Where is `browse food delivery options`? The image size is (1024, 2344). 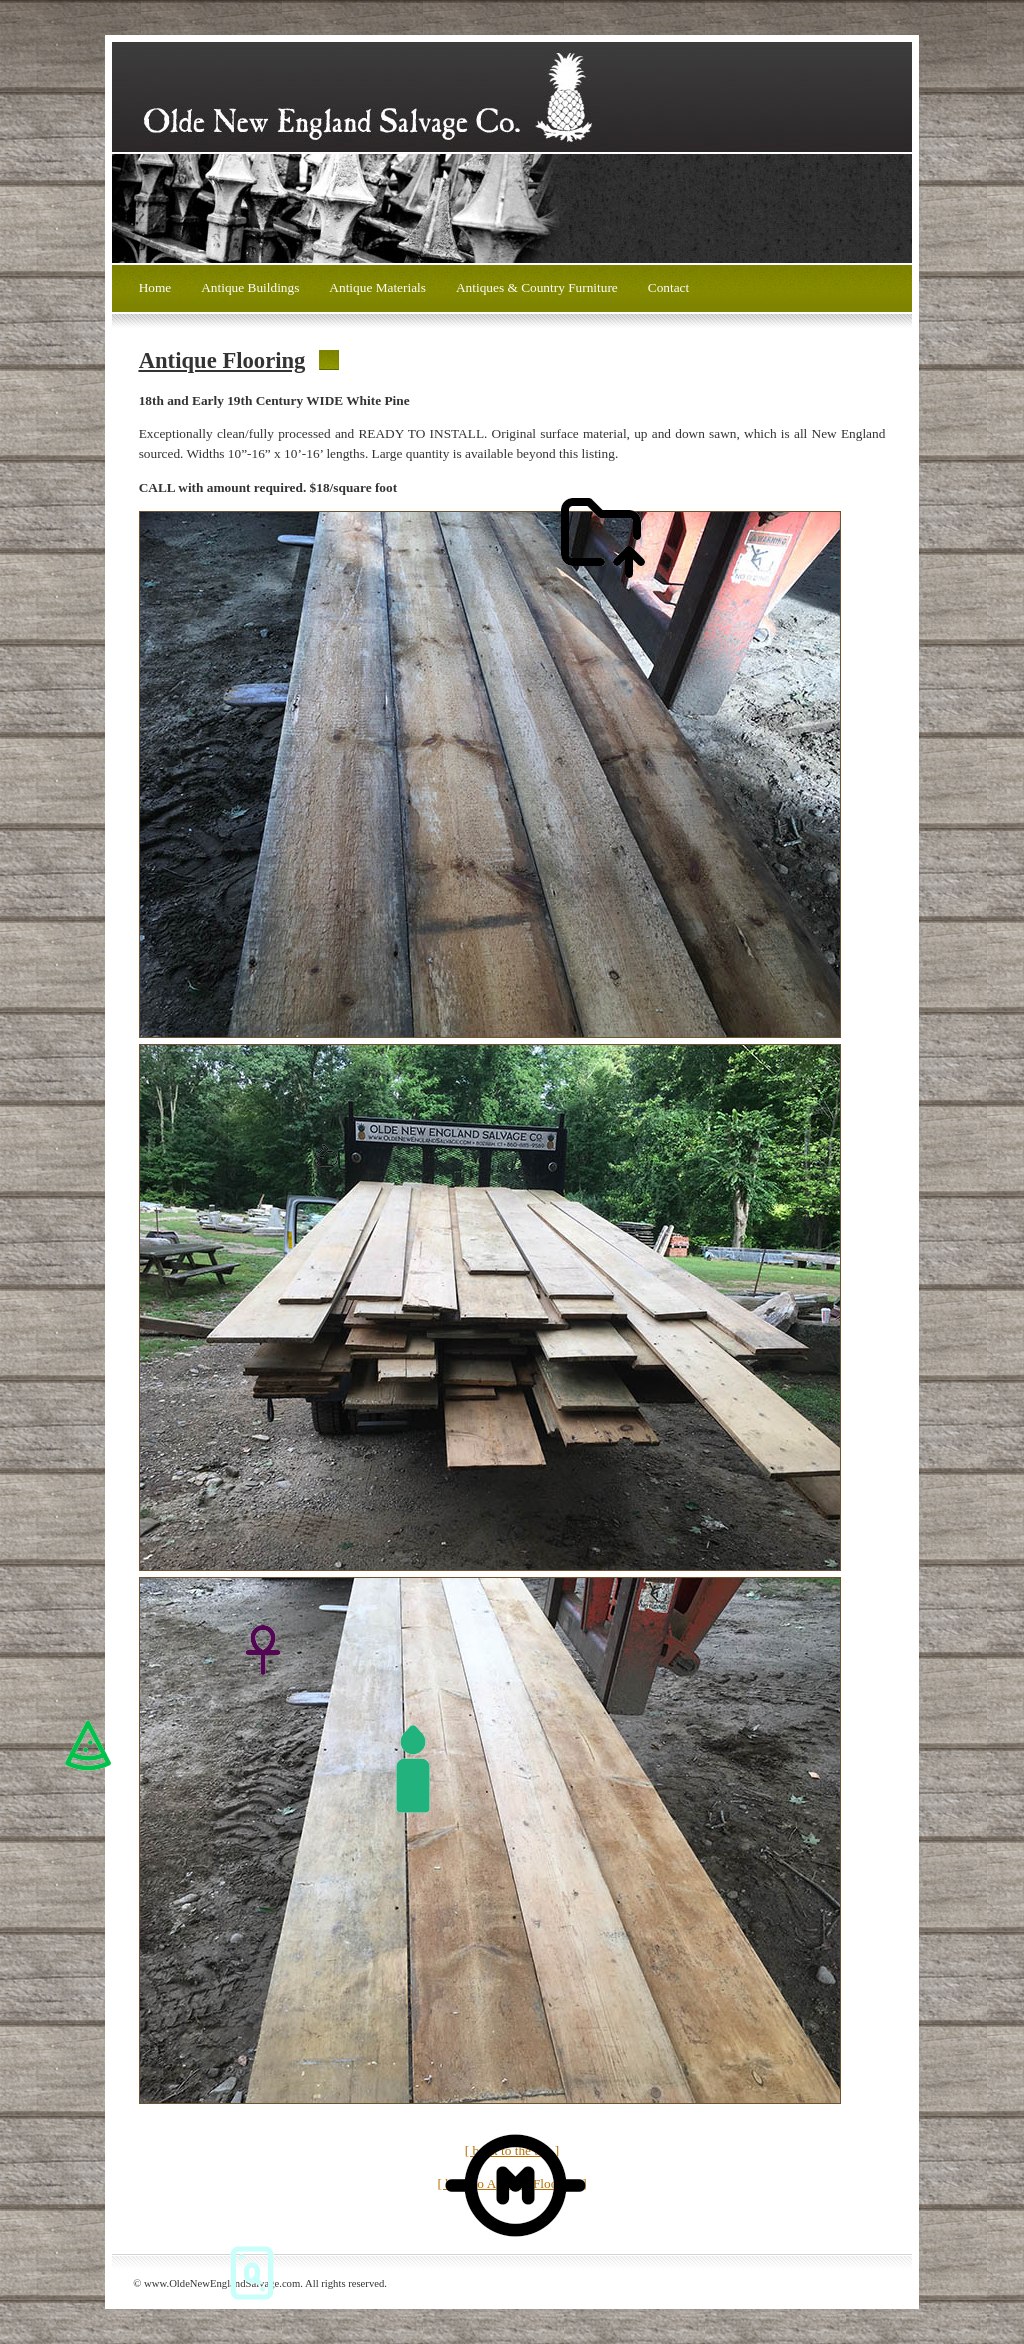
browse food delivery options is located at coordinates (88, 1745).